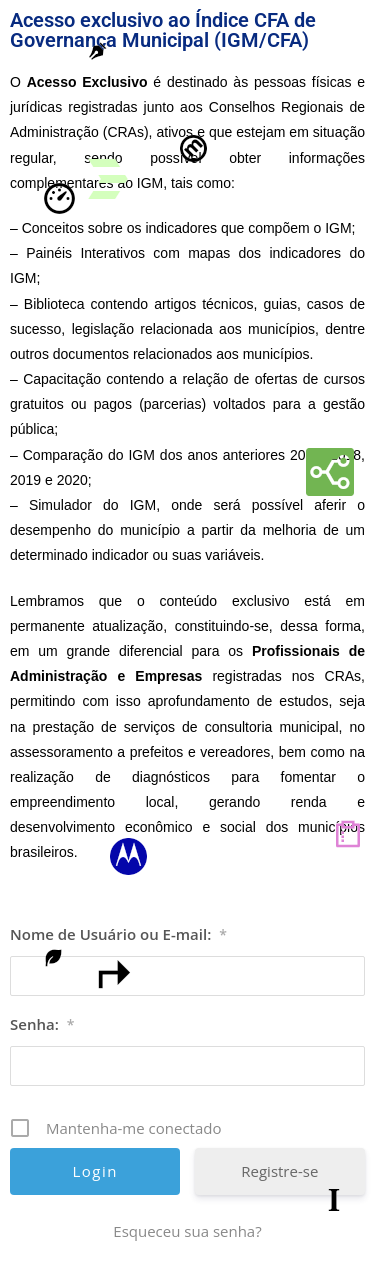 Image resolution: width=375 pixels, height=1282 pixels. I want to click on Rundeck logo, so click(108, 179).